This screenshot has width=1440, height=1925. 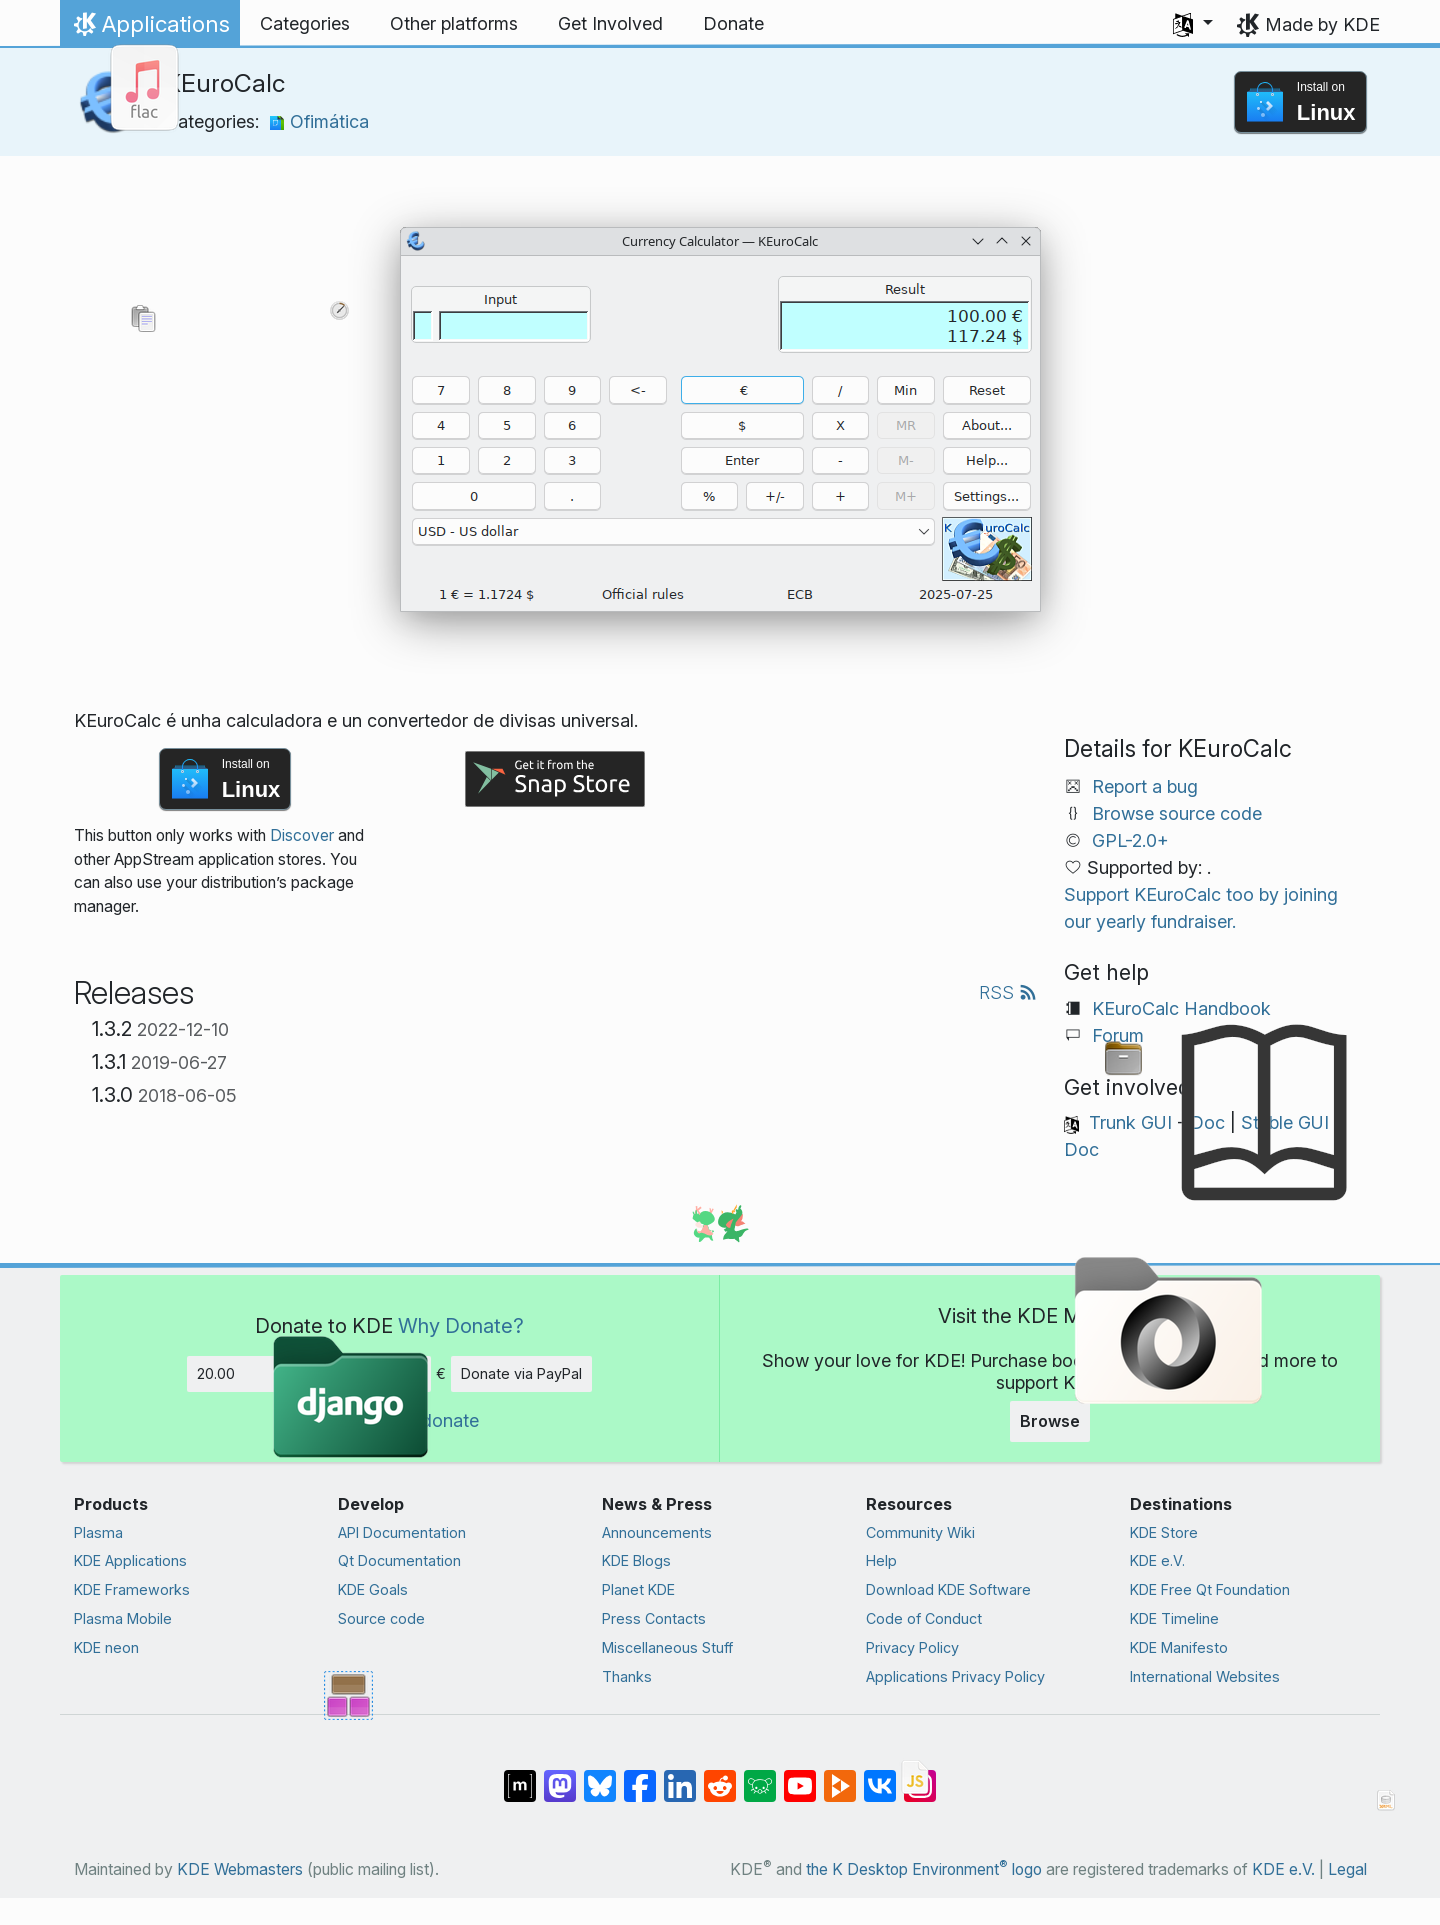 I want to click on open django project folder, so click(x=350, y=1401).